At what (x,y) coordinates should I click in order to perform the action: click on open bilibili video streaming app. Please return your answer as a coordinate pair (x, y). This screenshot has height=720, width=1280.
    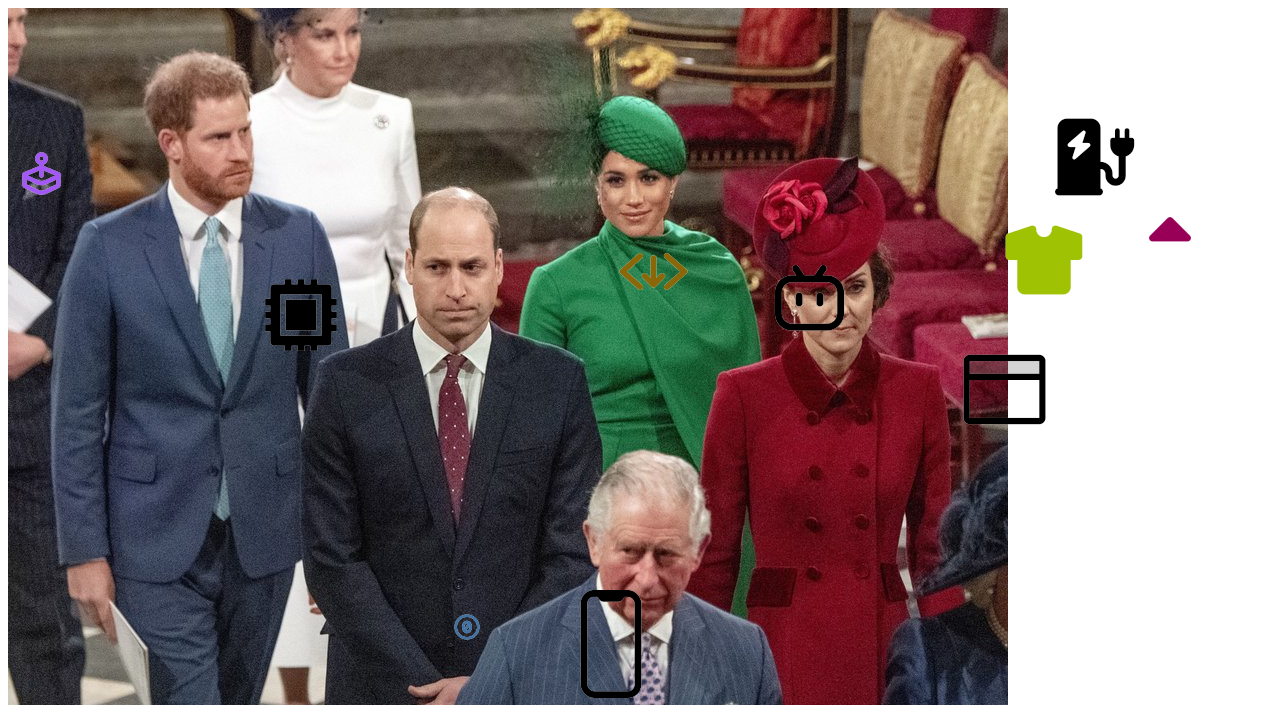
    Looking at the image, I should click on (809, 299).